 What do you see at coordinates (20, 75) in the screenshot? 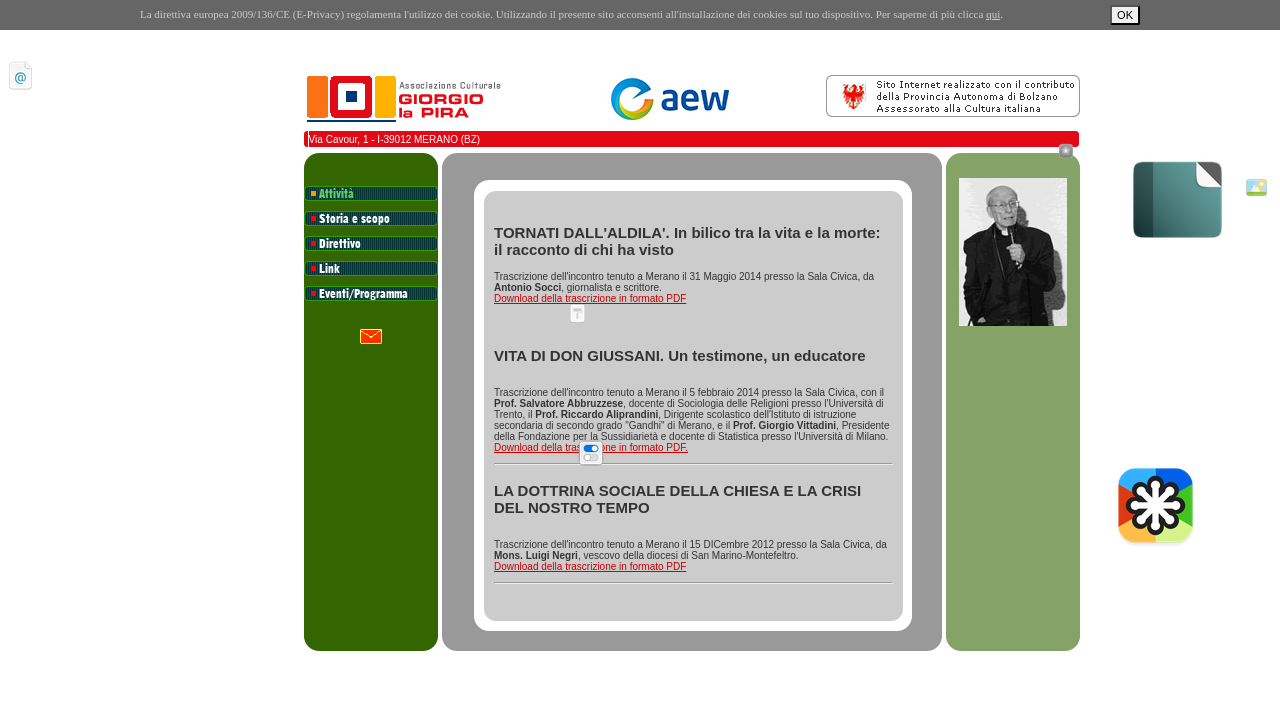
I see `an email message file or attachment` at bounding box center [20, 75].